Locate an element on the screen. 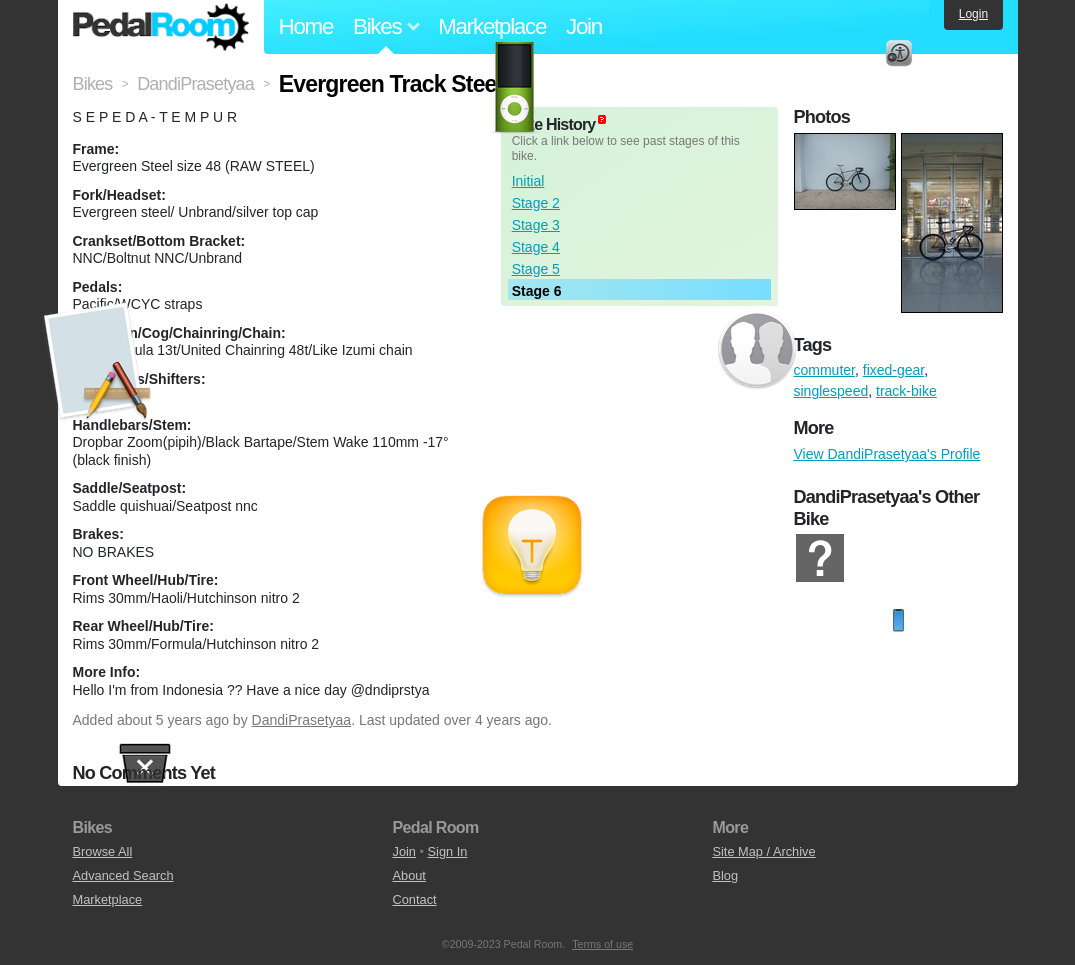 The image size is (1075, 965). manage user groups is located at coordinates (757, 349).